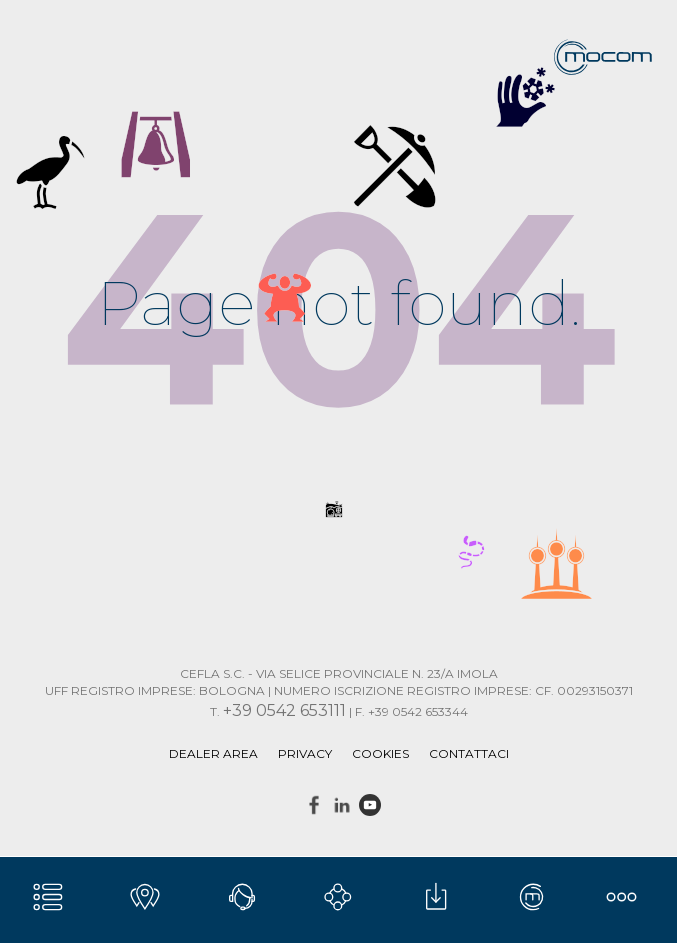  Describe the element at coordinates (334, 509) in the screenshot. I see `select a hobbit hole or underground dwelling in a fantasy game` at that location.